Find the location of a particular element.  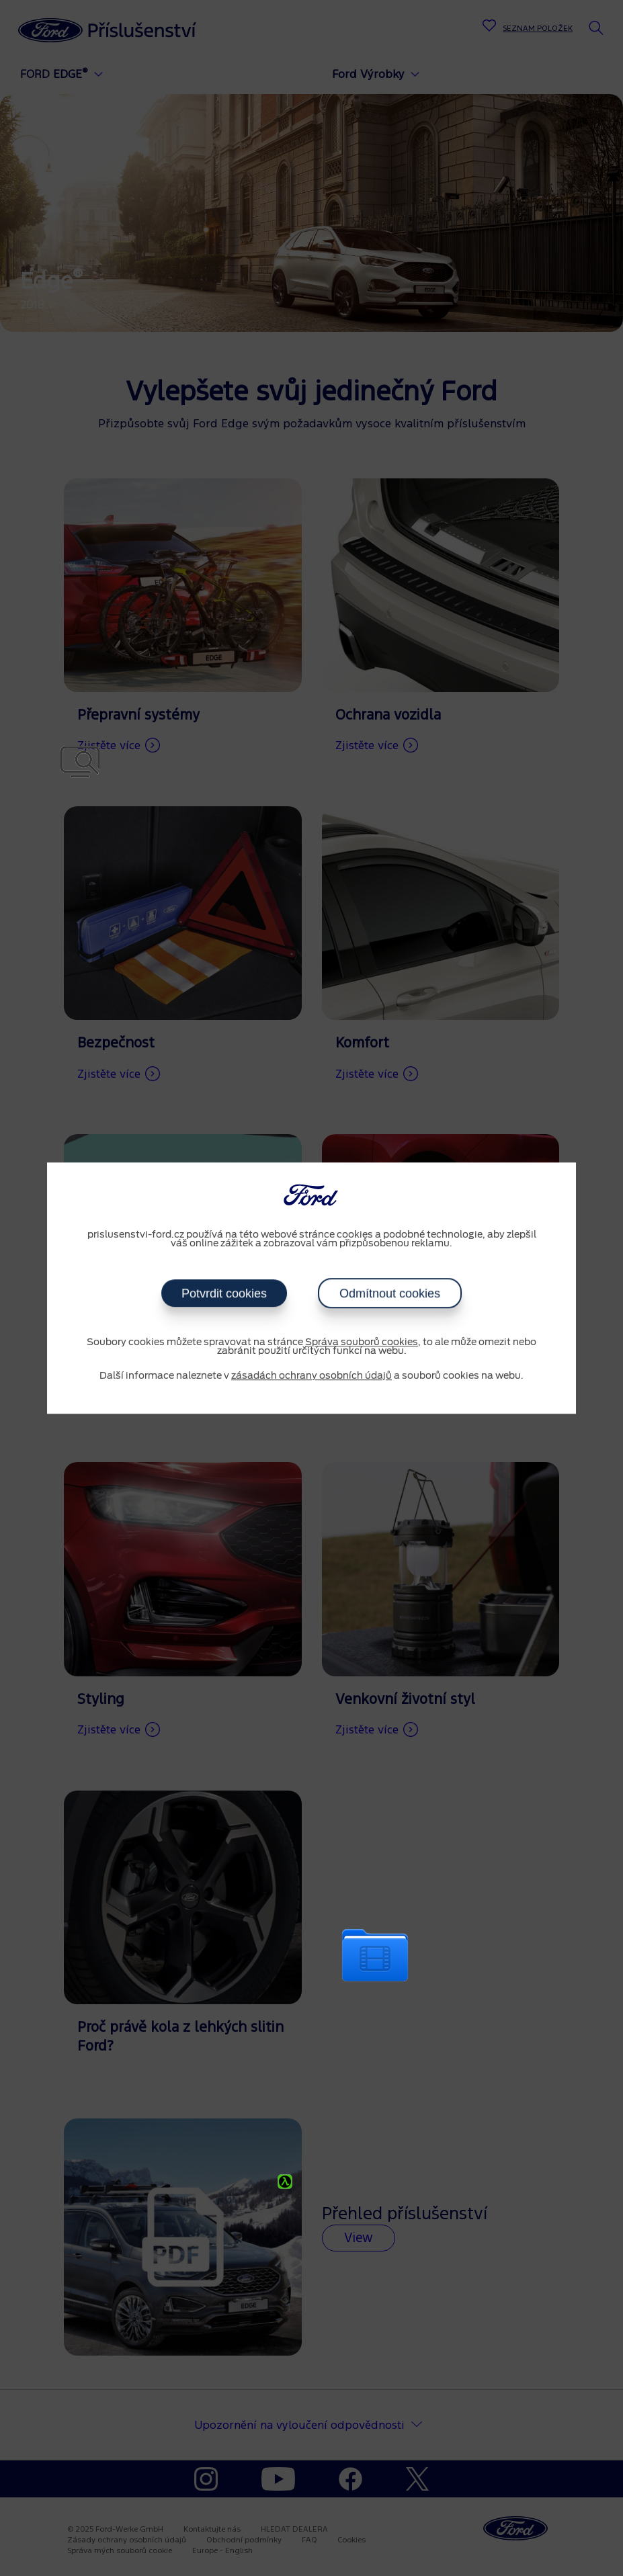

open your videos folder is located at coordinates (375, 1955).